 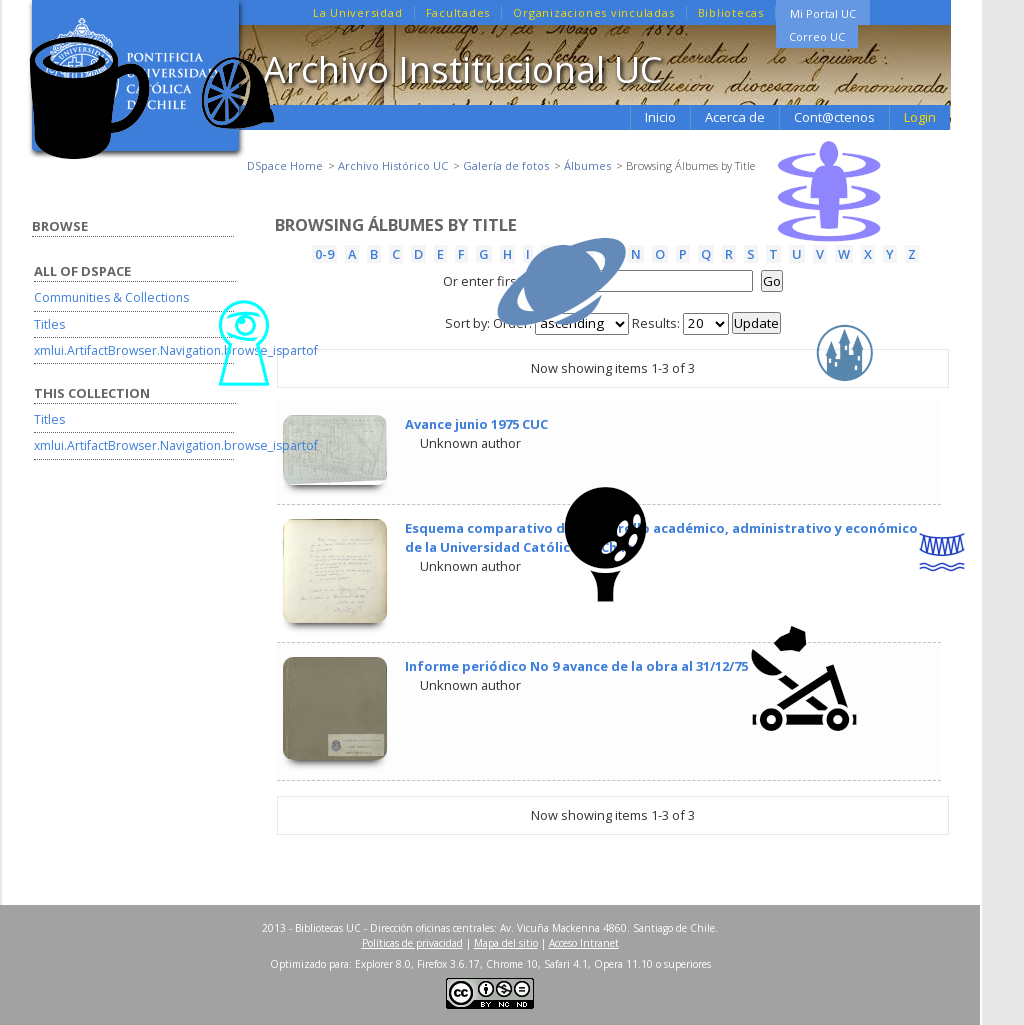 What do you see at coordinates (804, 676) in the screenshot?
I see `launch projectile in siege game` at bounding box center [804, 676].